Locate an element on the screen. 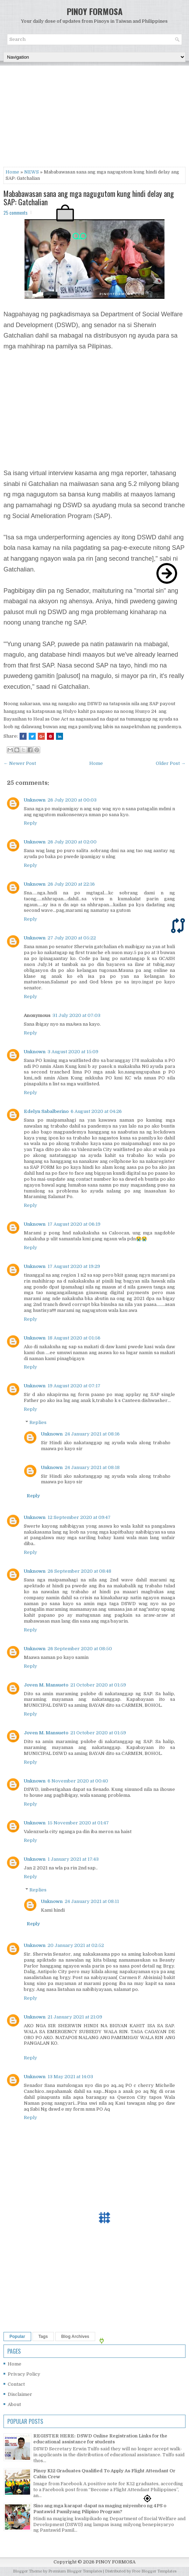  compare code versions or branches is located at coordinates (178, 925).